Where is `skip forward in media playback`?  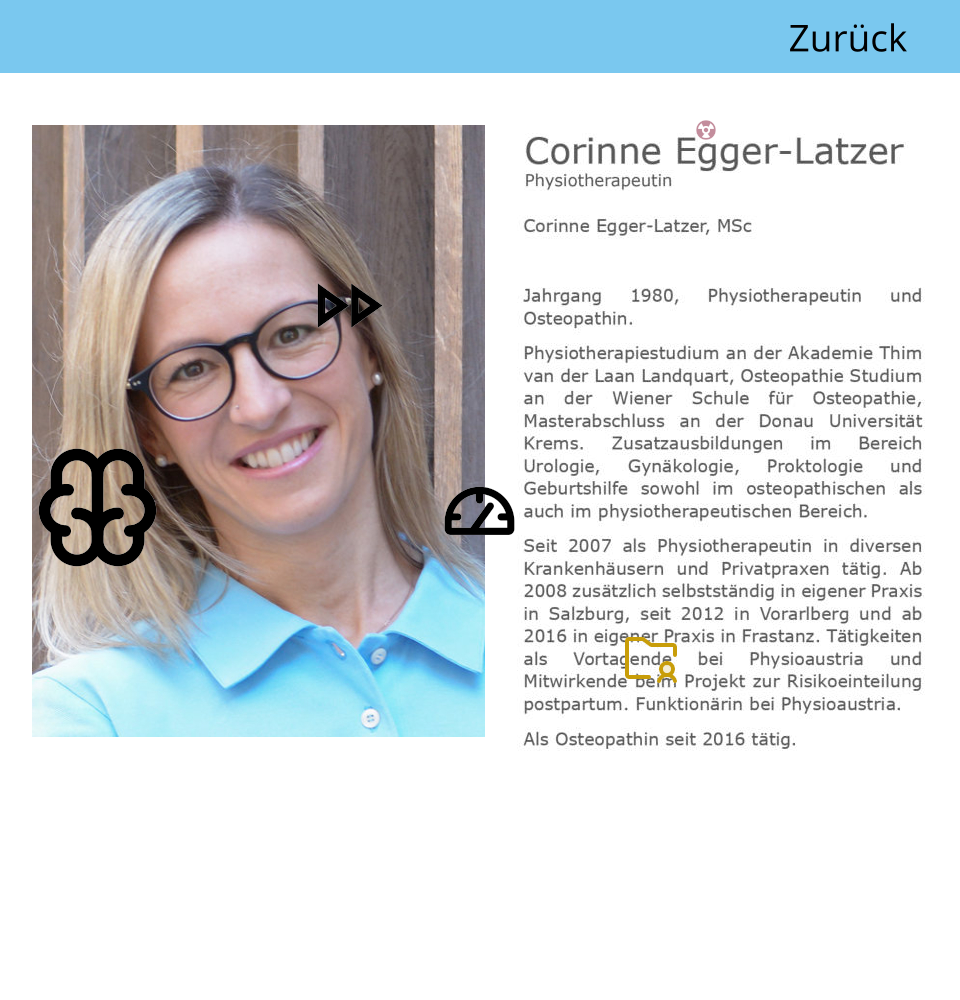 skip forward in media playback is located at coordinates (347, 305).